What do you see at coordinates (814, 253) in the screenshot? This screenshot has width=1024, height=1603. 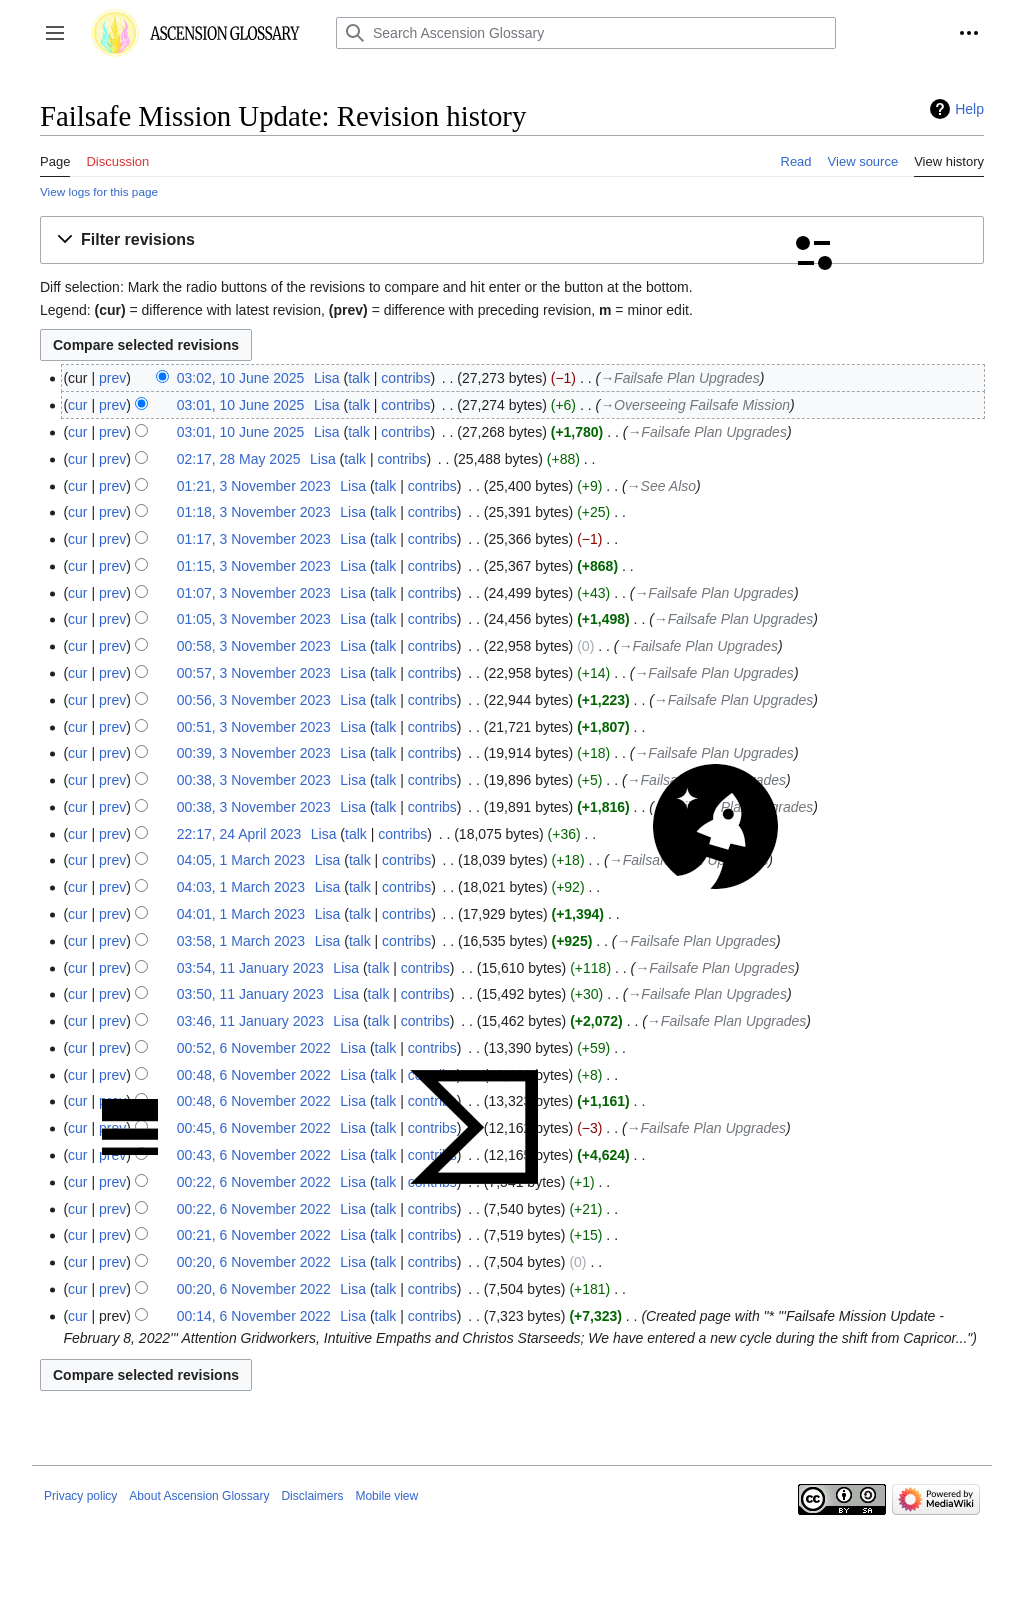 I see `adjust audio equalizer settings` at bounding box center [814, 253].